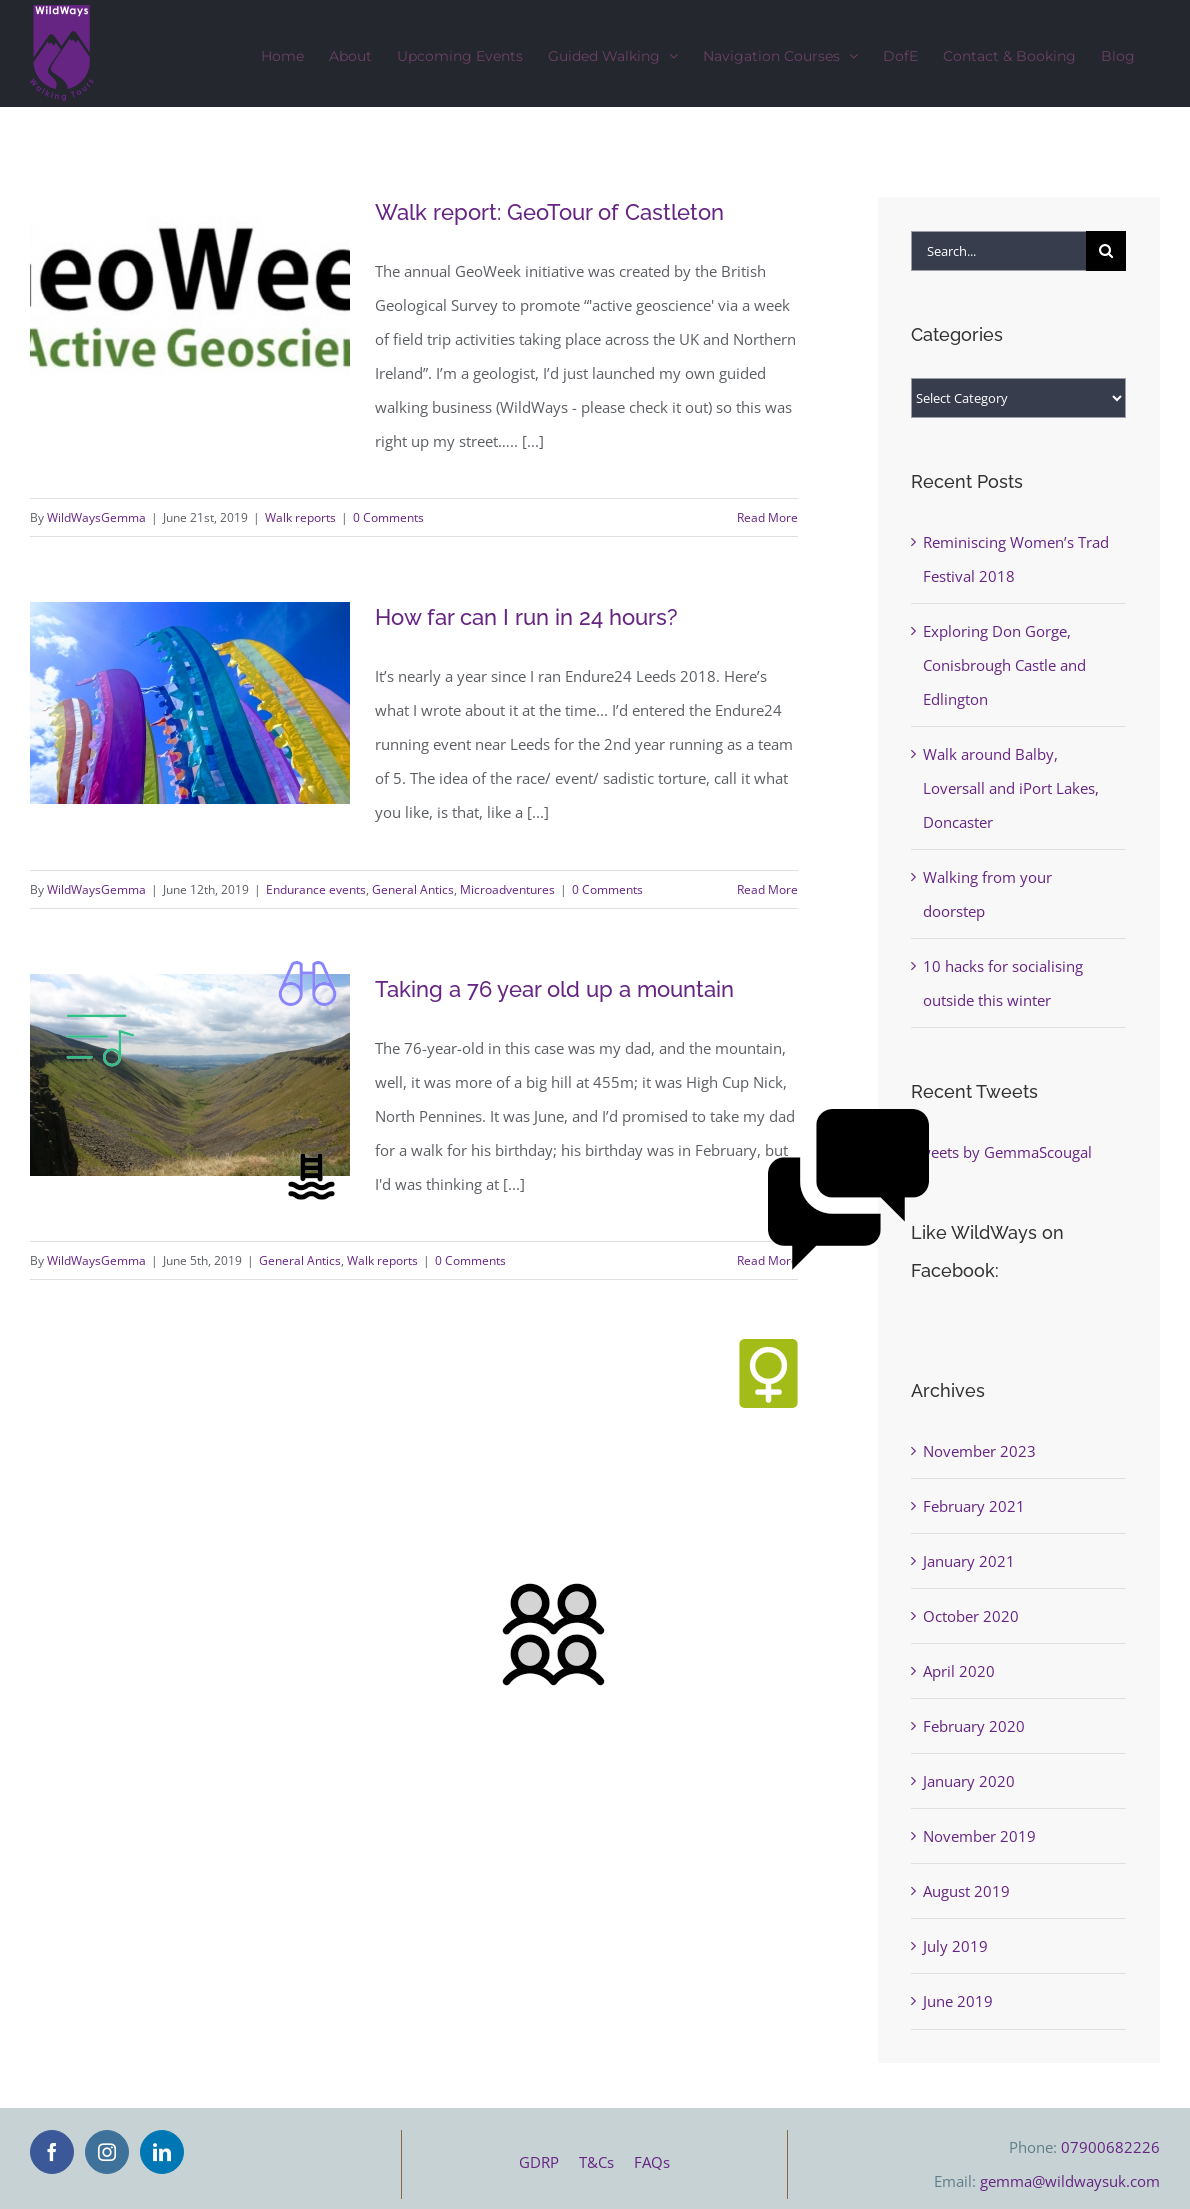 The width and height of the screenshot is (1190, 2209). What do you see at coordinates (768, 1373) in the screenshot?
I see `indicates female gender option` at bounding box center [768, 1373].